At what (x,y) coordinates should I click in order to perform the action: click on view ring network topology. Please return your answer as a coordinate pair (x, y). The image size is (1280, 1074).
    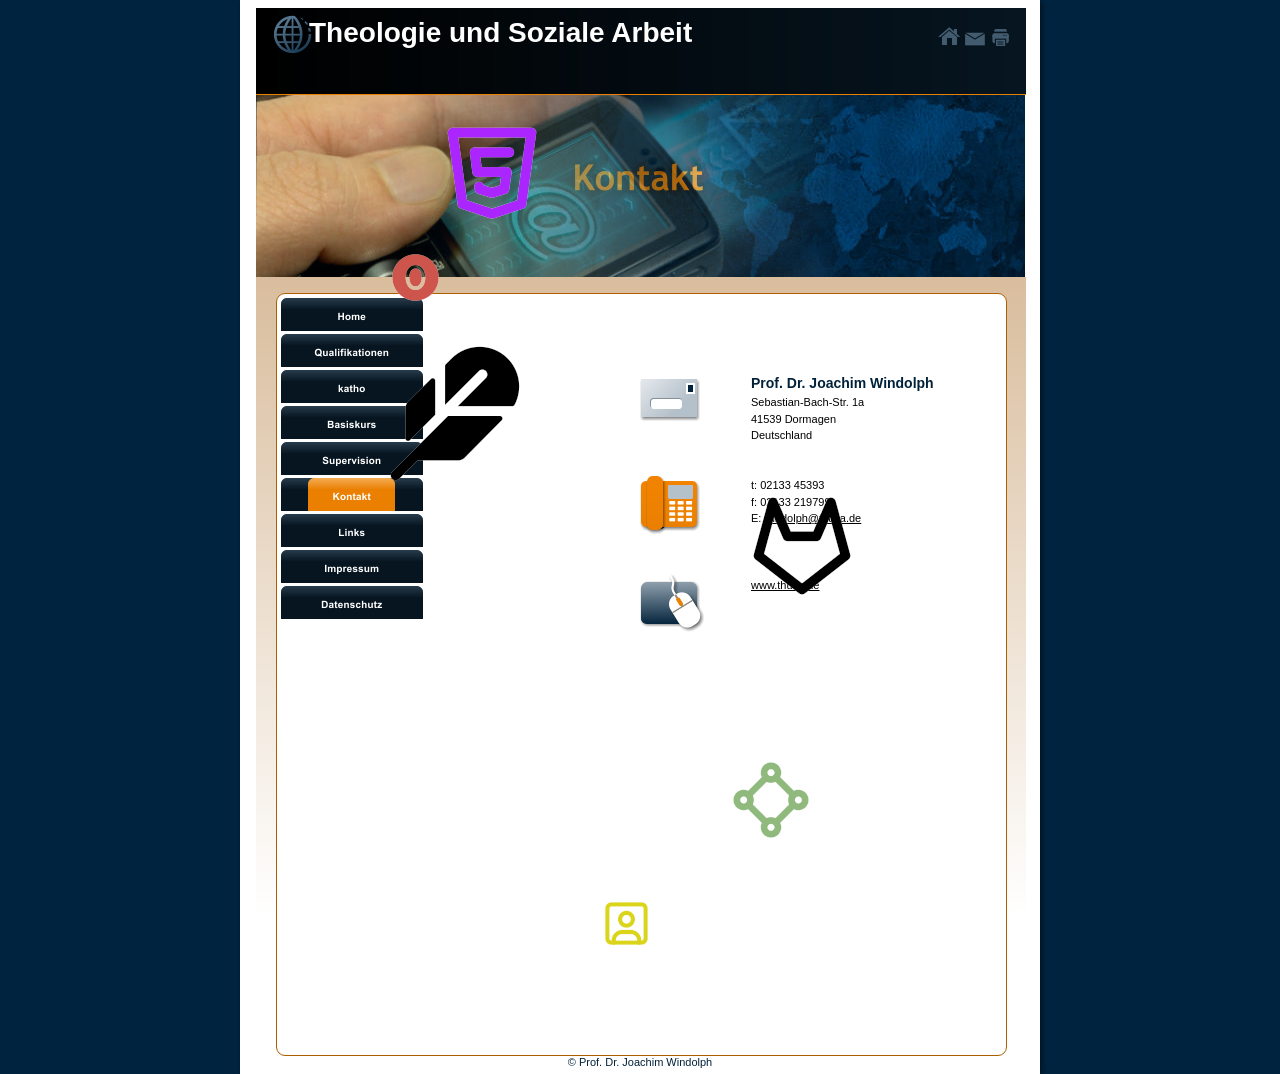
    Looking at the image, I should click on (771, 800).